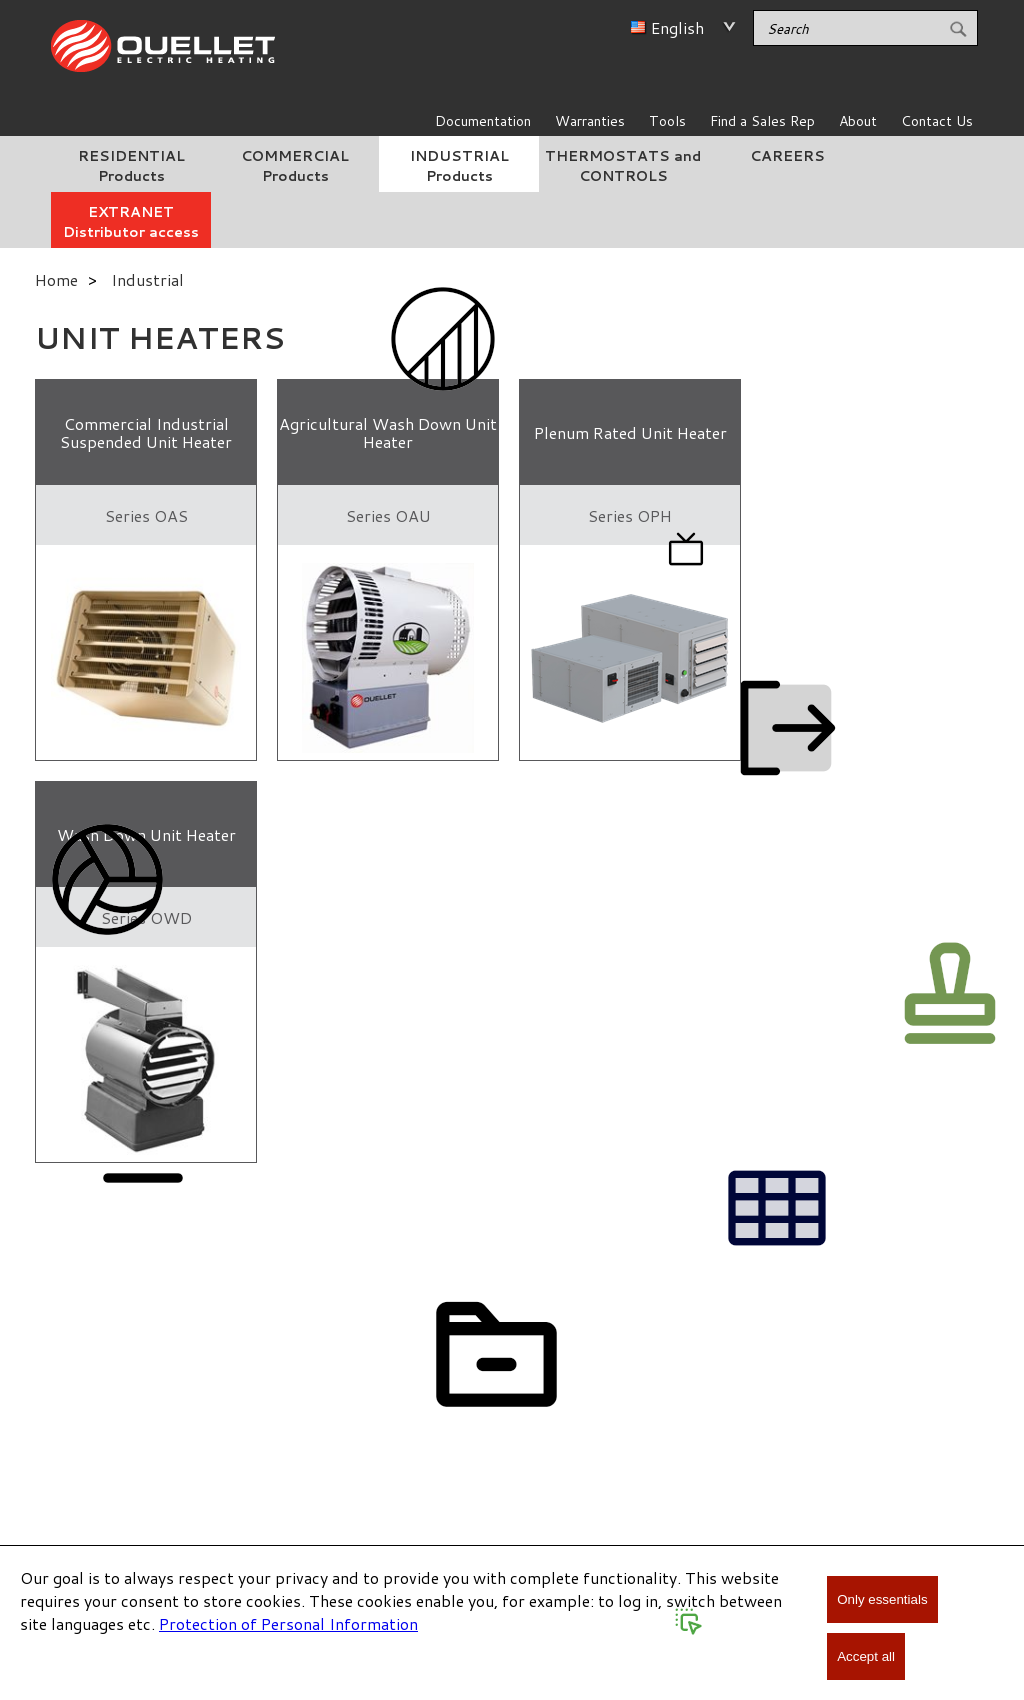  Describe the element at coordinates (686, 551) in the screenshot. I see `access TV or video streaming features` at that location.